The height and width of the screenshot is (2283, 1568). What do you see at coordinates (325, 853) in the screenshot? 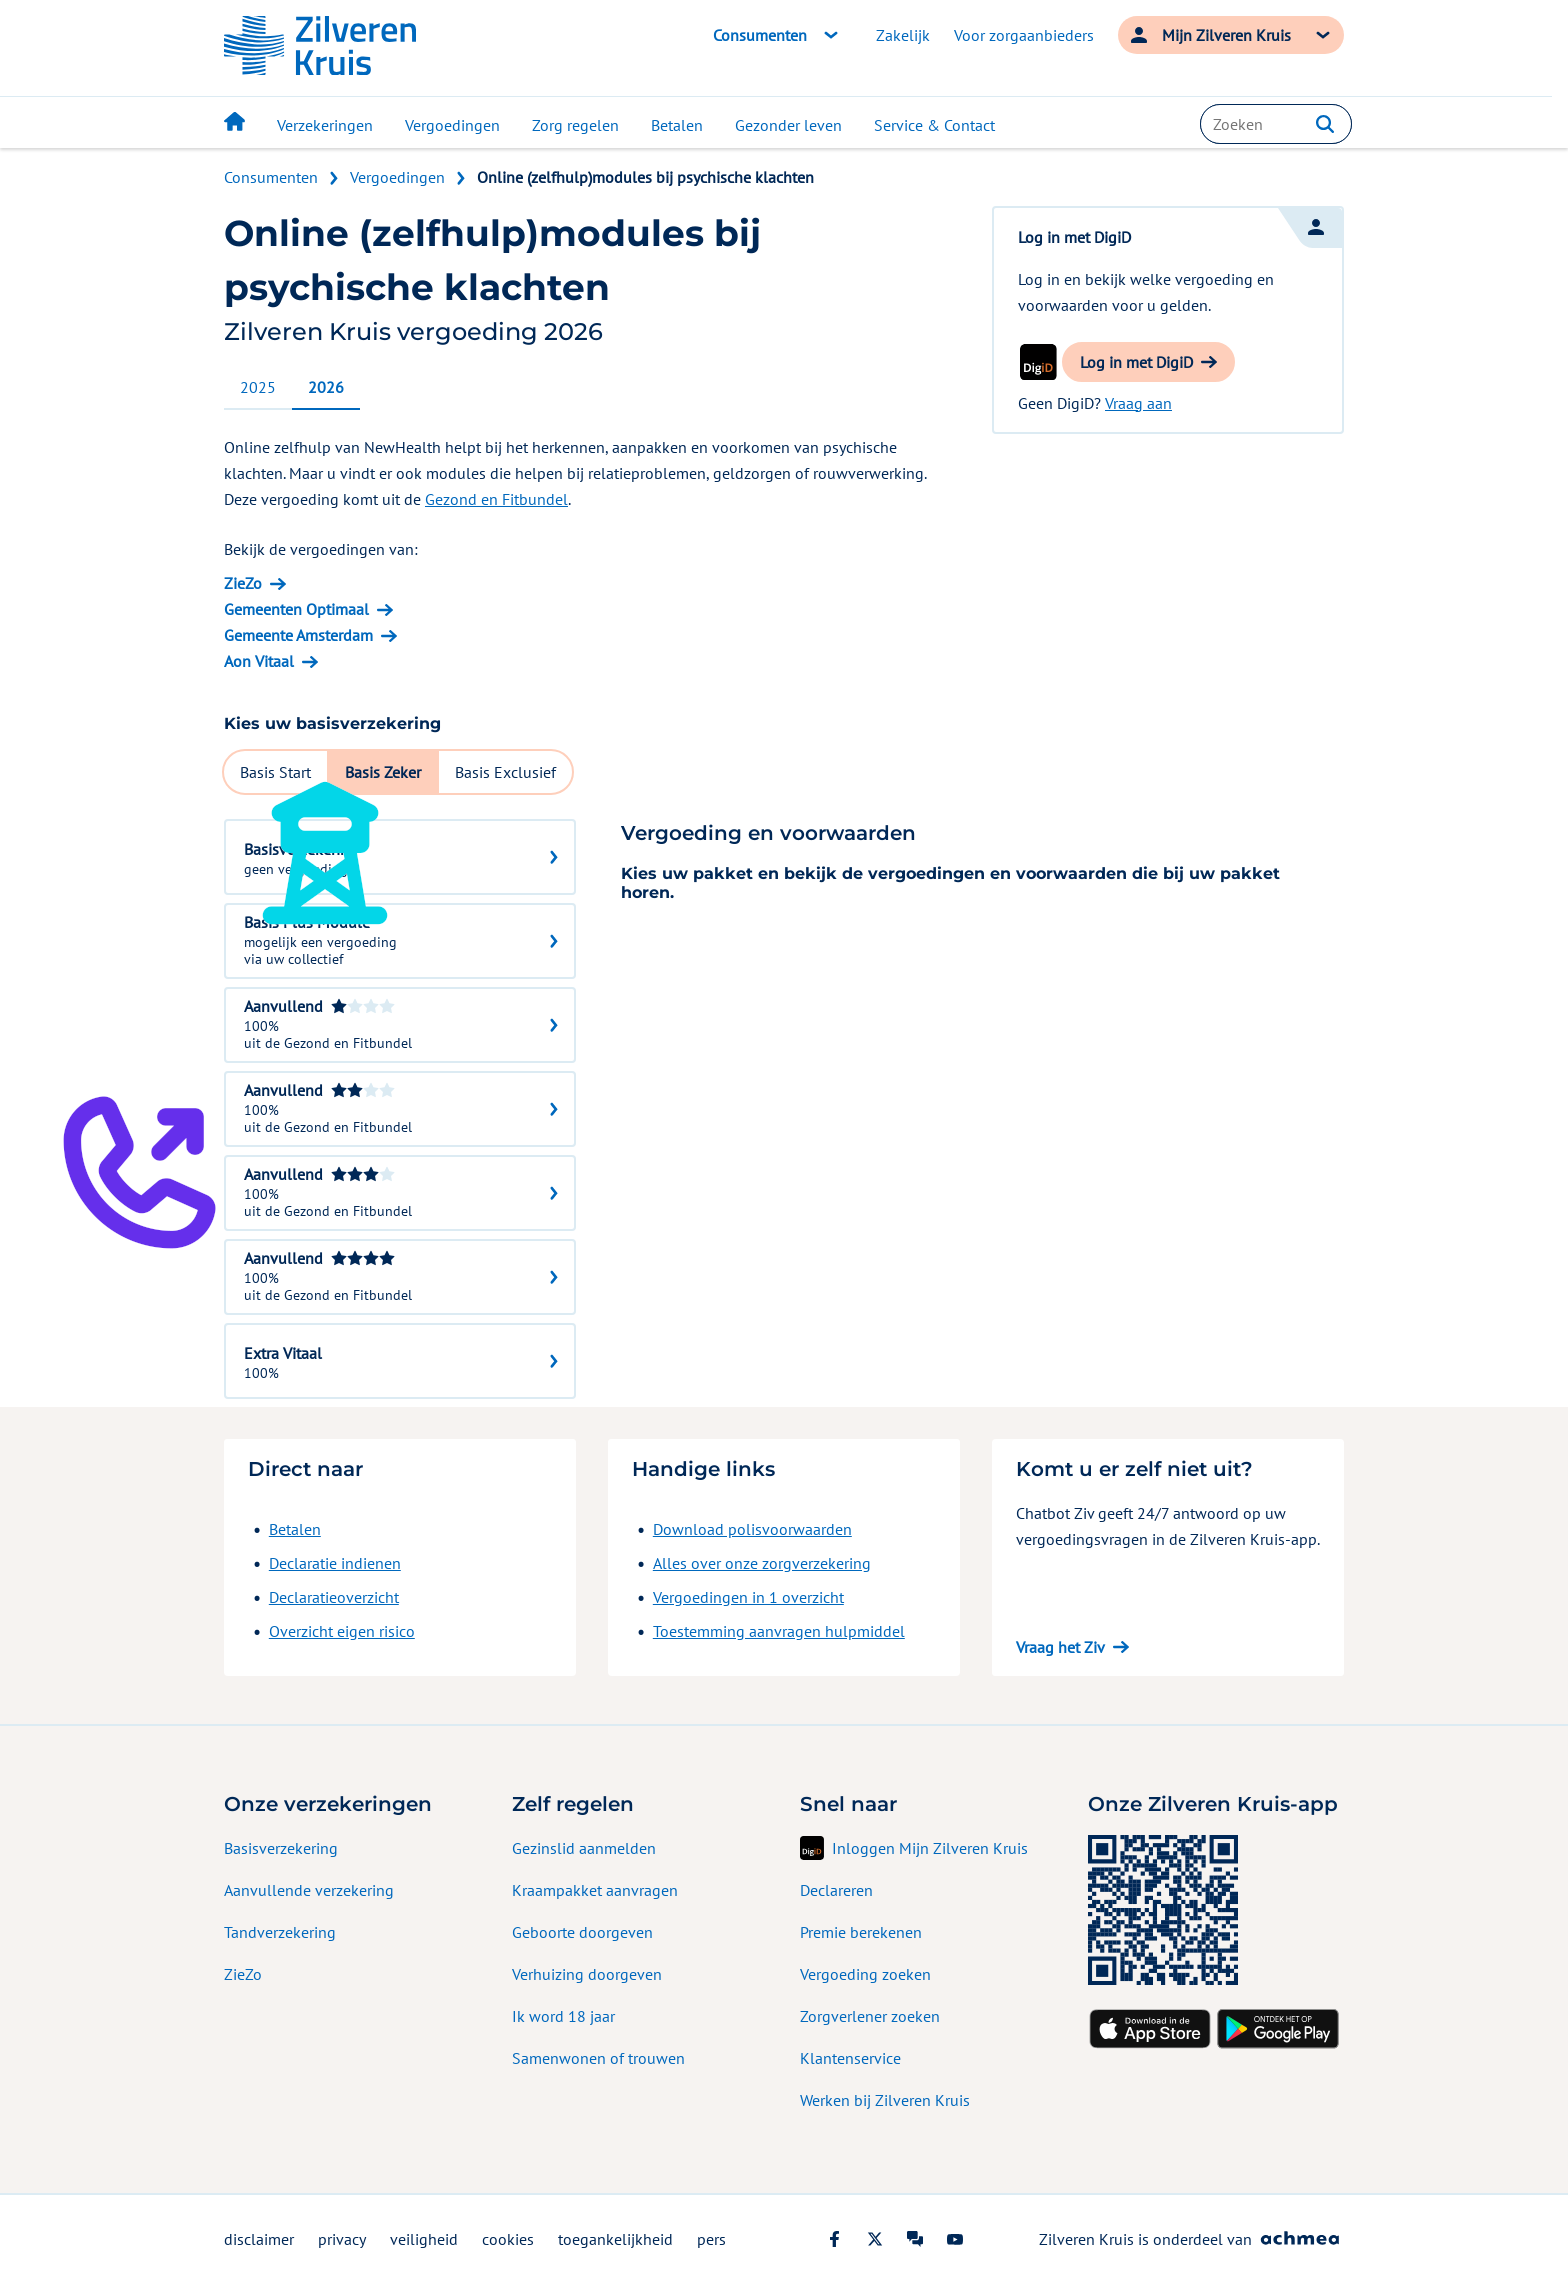
I see `view observation tower or lookout point` at bounding box center [325, 853].